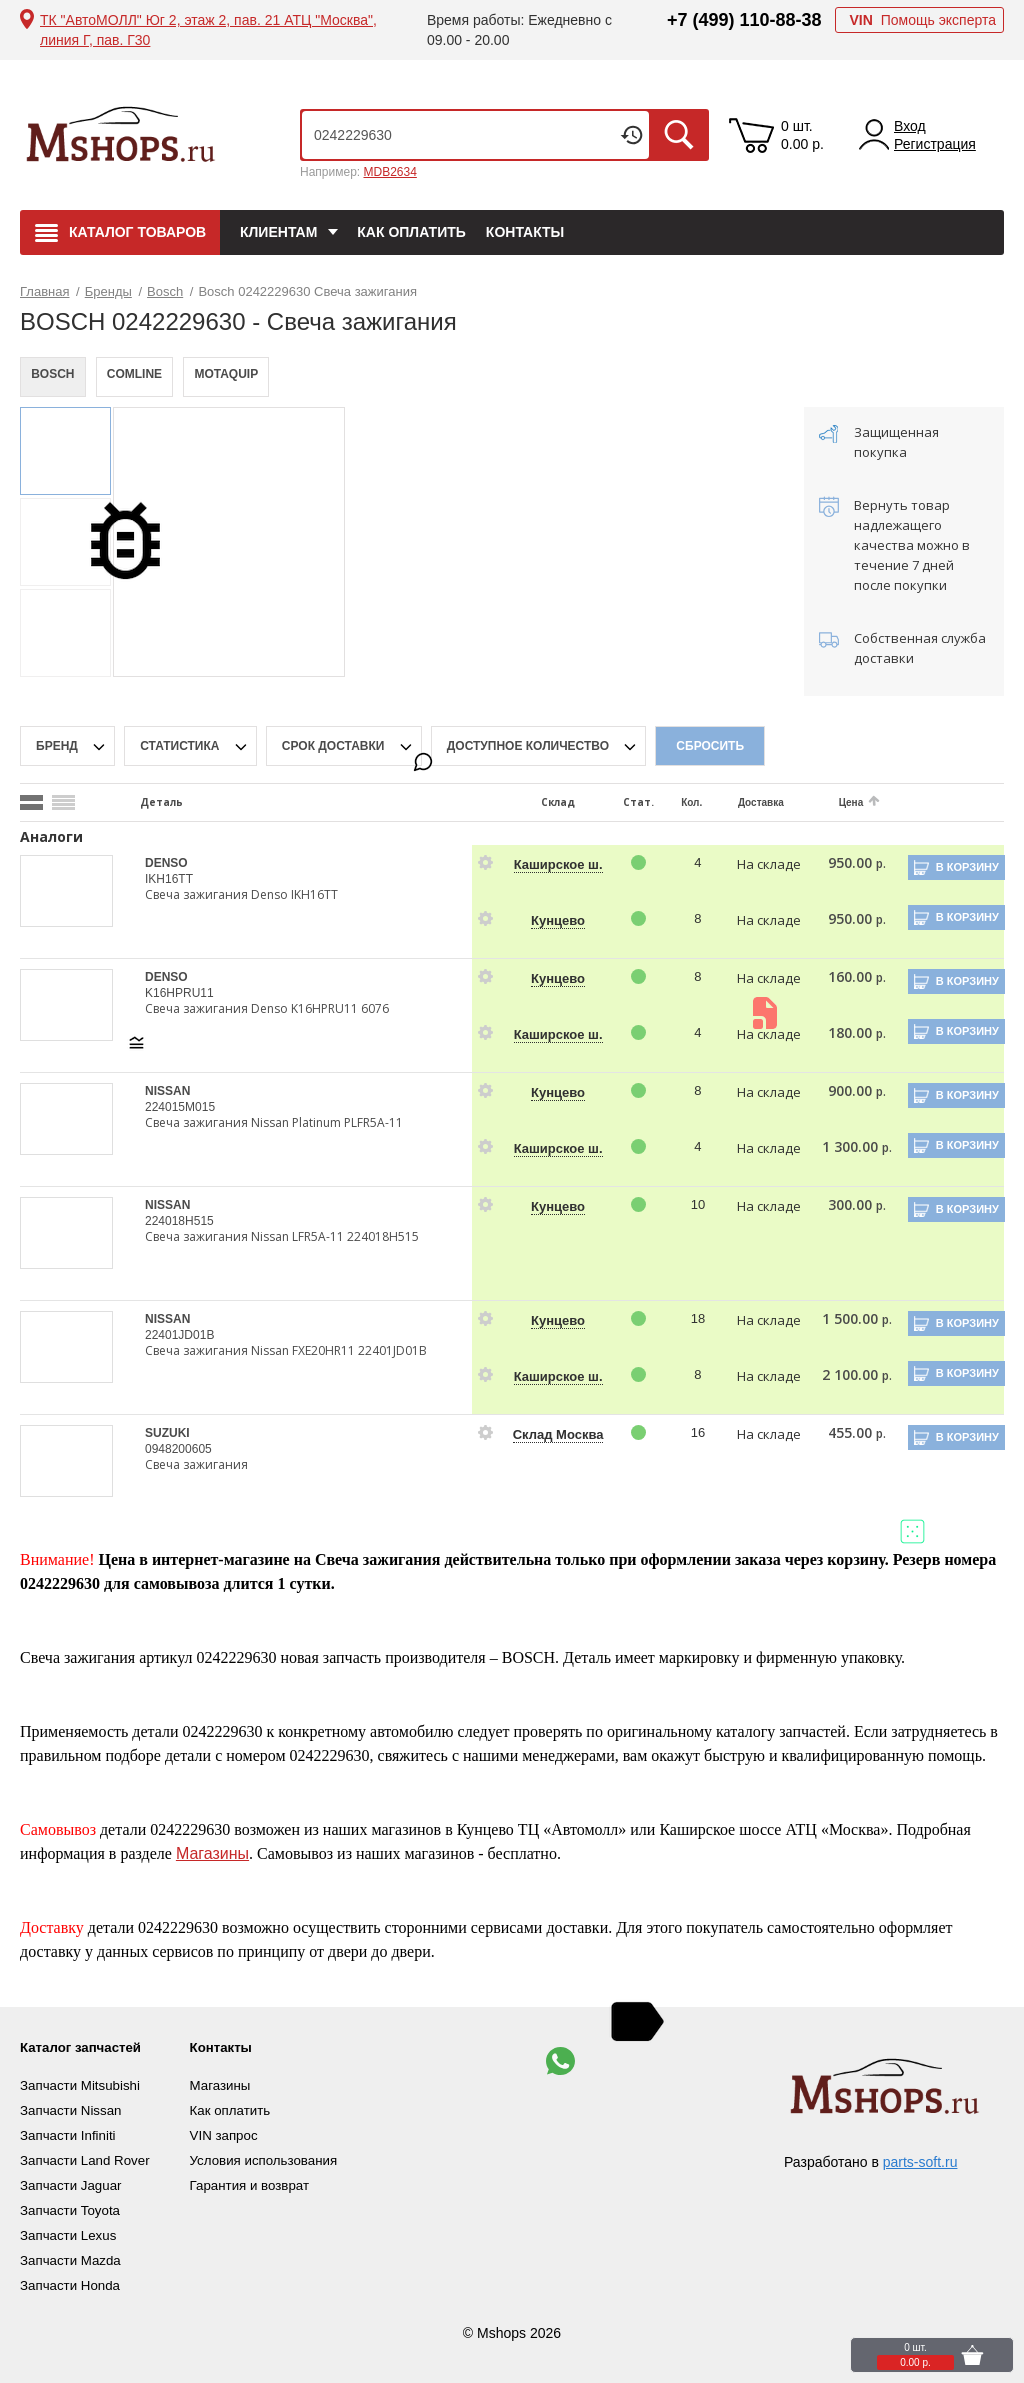  I want to click on add or apply a label to an item, so click(636, 2021).